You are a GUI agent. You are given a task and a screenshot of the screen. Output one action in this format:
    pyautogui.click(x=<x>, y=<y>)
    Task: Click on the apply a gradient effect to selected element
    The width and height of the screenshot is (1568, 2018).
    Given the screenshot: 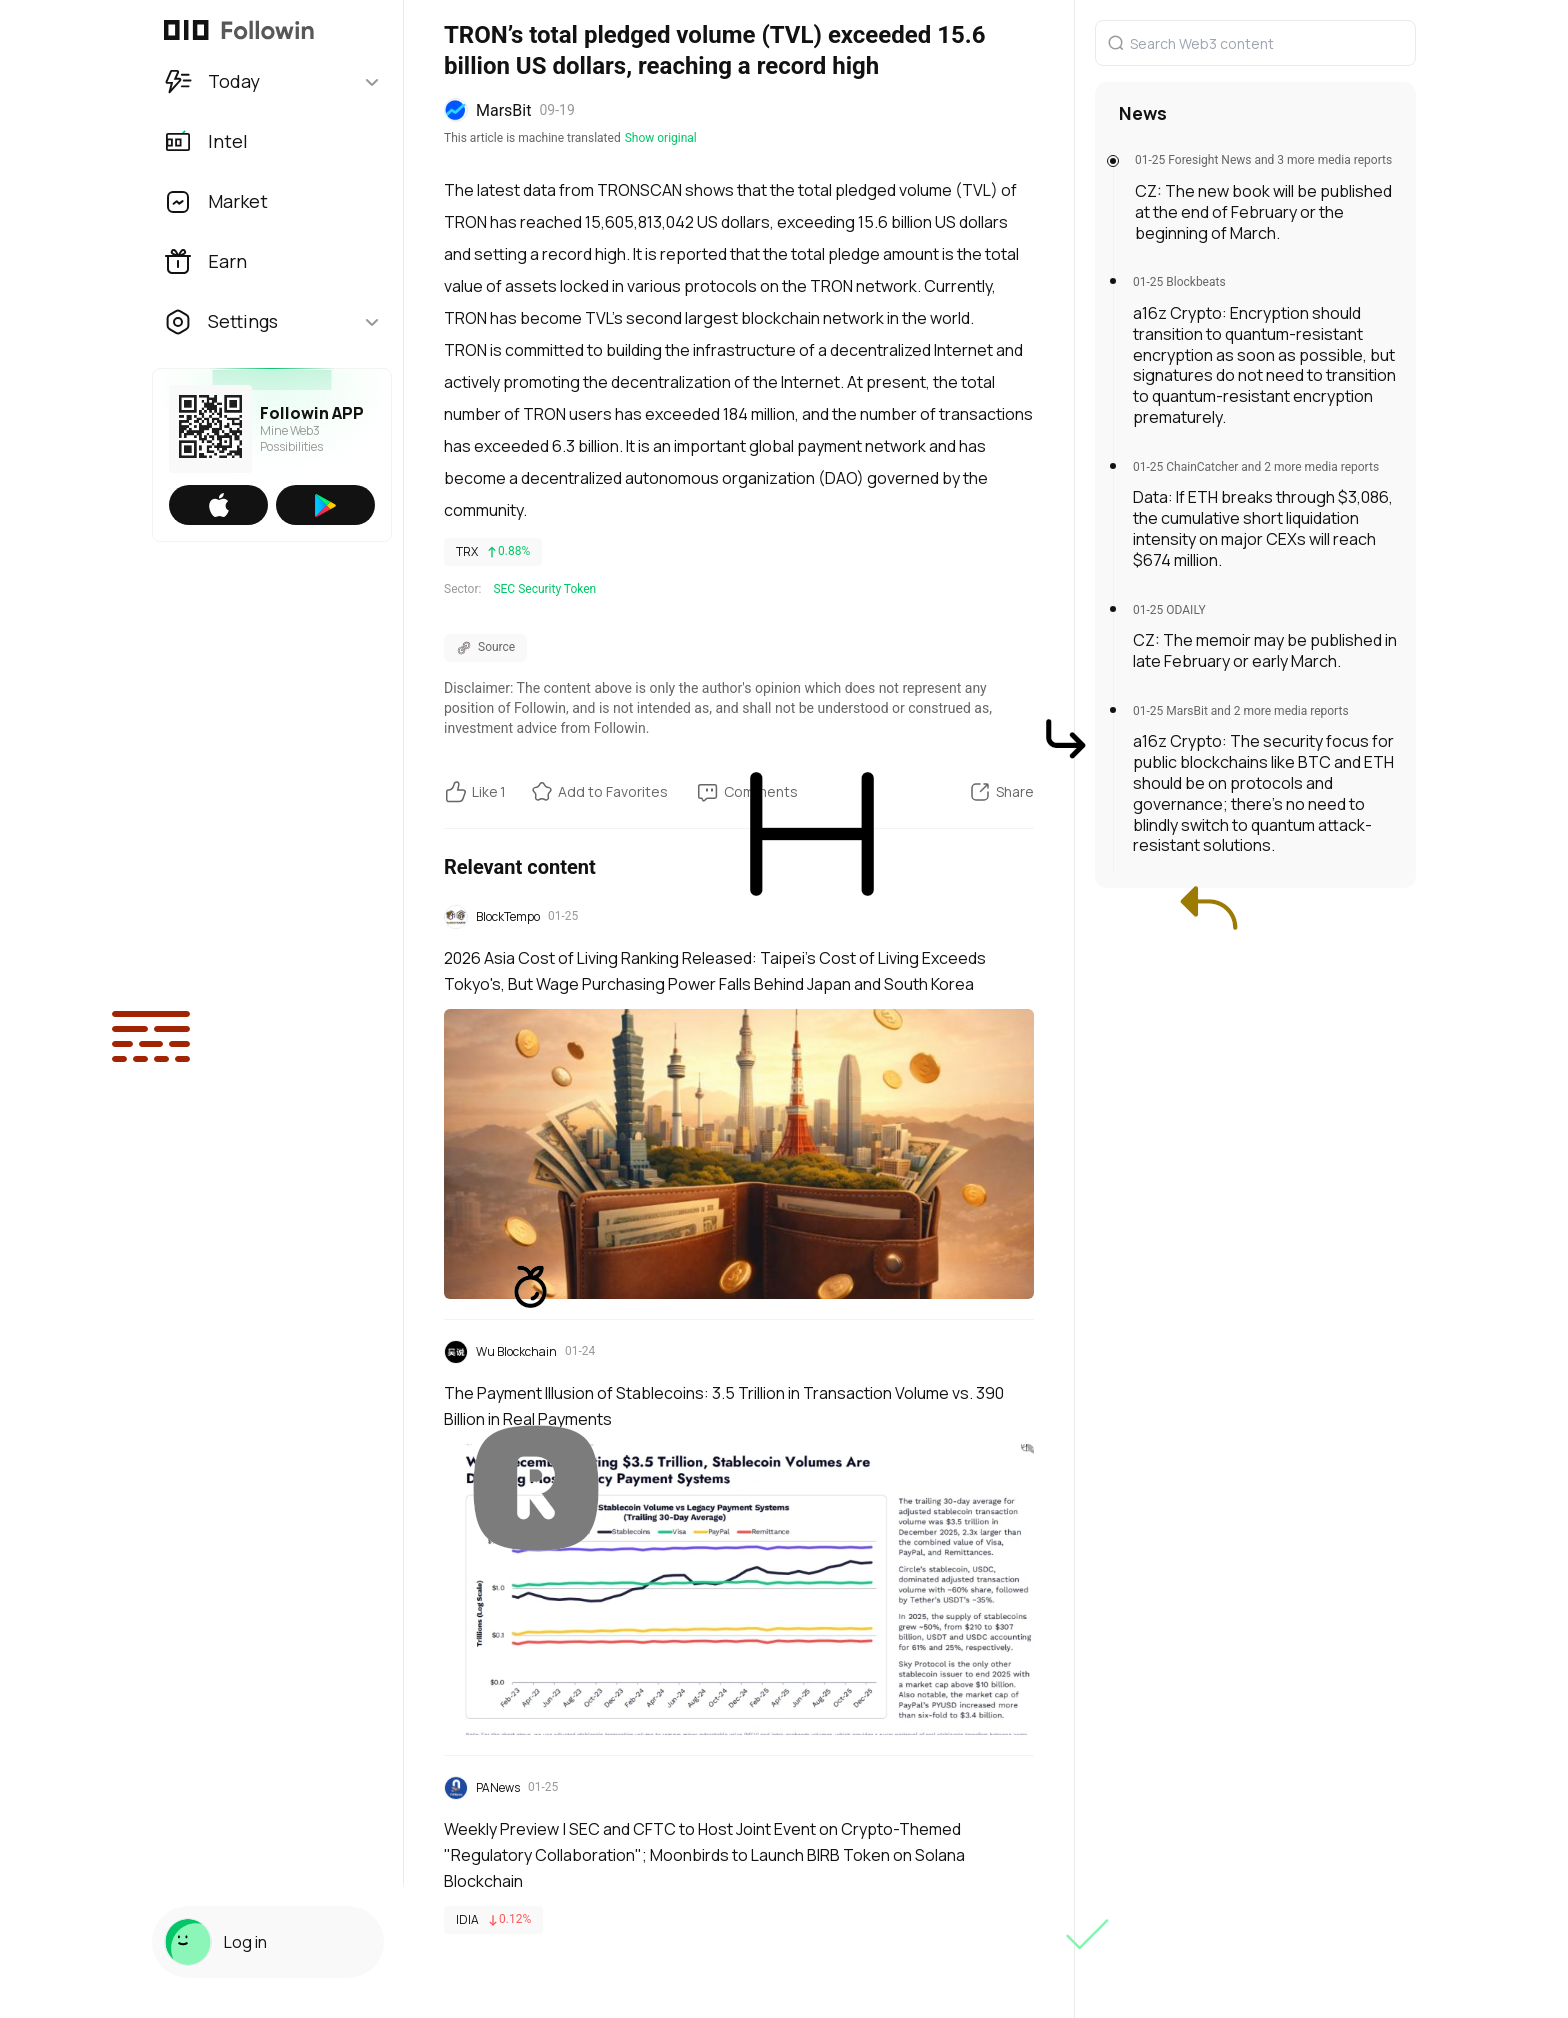 What is the action you would take?
    pyautogui.click(x=151, y=1038)
    